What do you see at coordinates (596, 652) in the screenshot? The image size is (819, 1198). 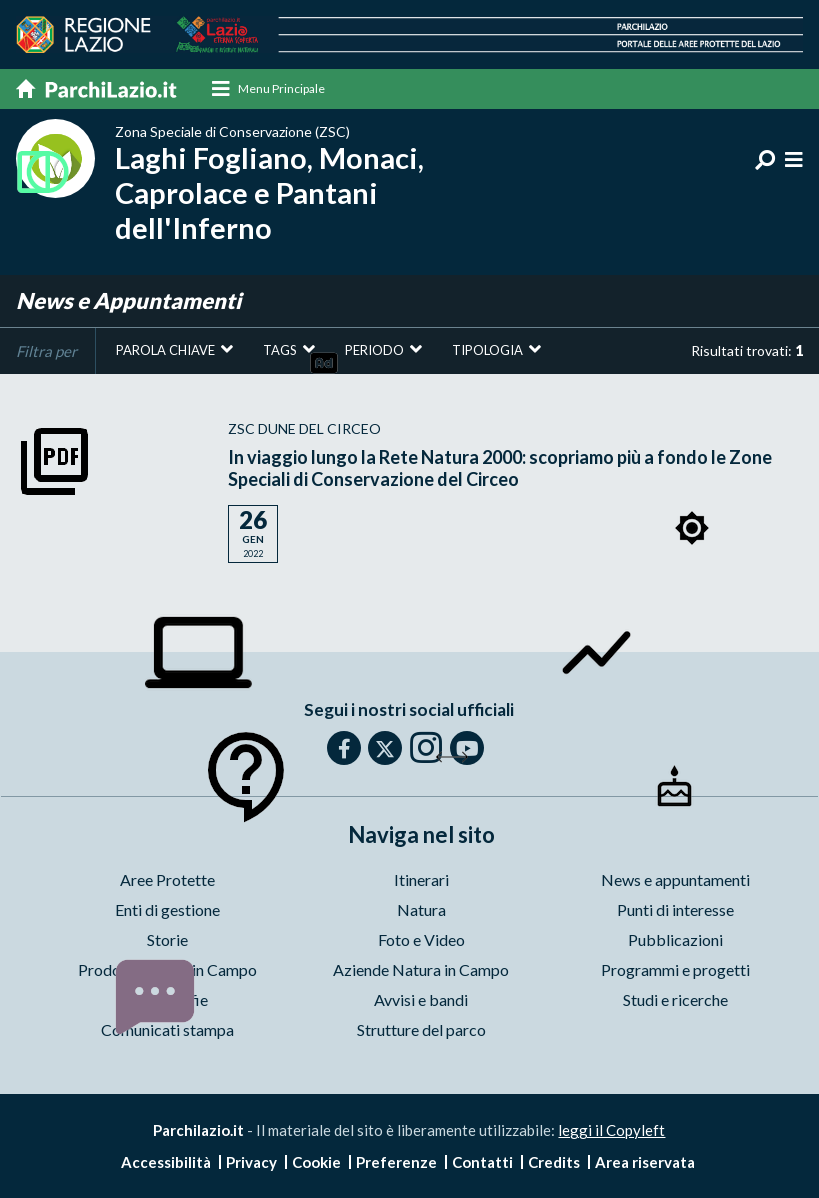 I see `view analytics or statistics` at bounding box center [596, 652].